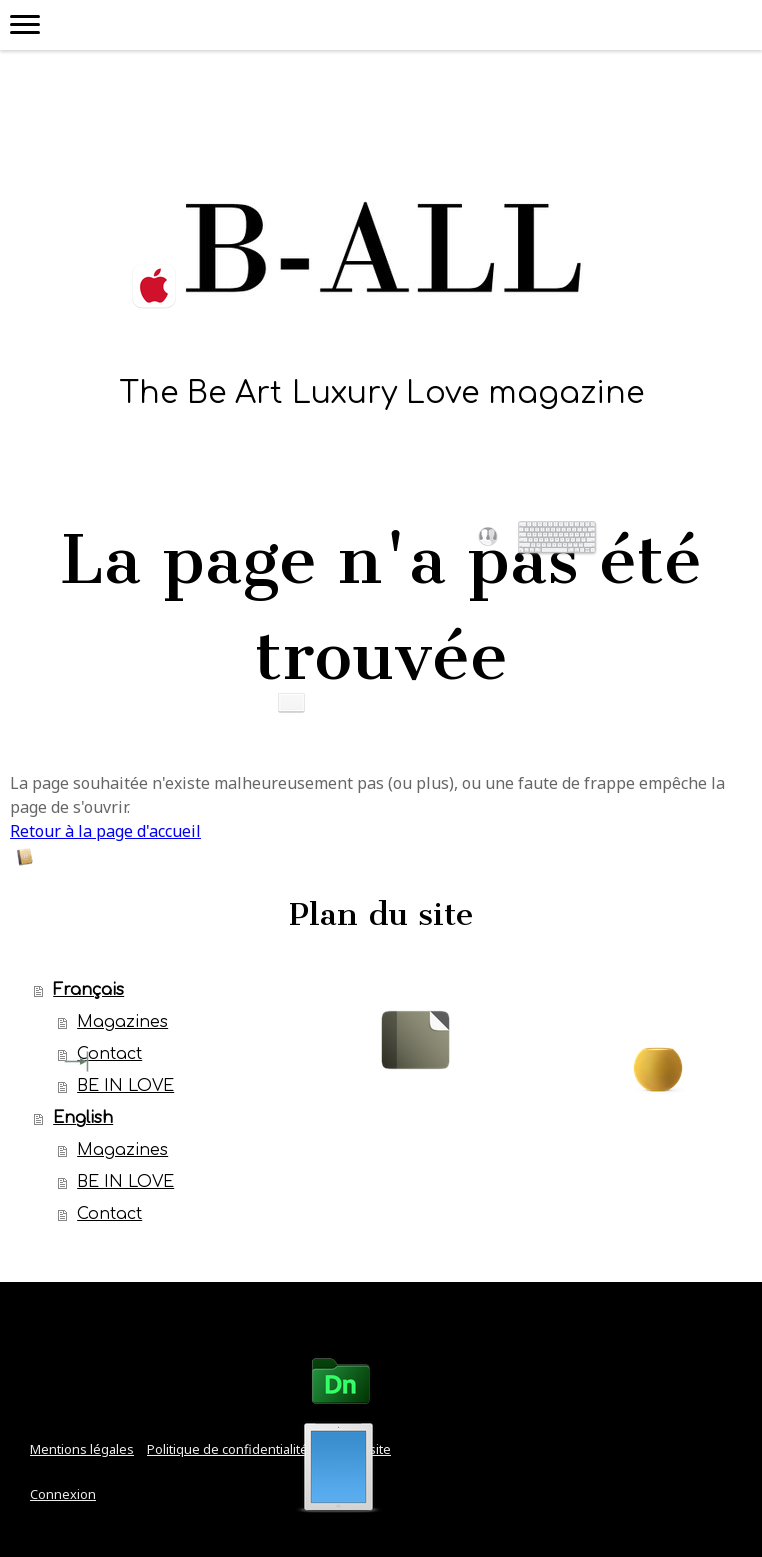 This screenshot has width=762, height=1557. I want to click on open folder containing Adobe Dimension project files, so click(340, 1382).